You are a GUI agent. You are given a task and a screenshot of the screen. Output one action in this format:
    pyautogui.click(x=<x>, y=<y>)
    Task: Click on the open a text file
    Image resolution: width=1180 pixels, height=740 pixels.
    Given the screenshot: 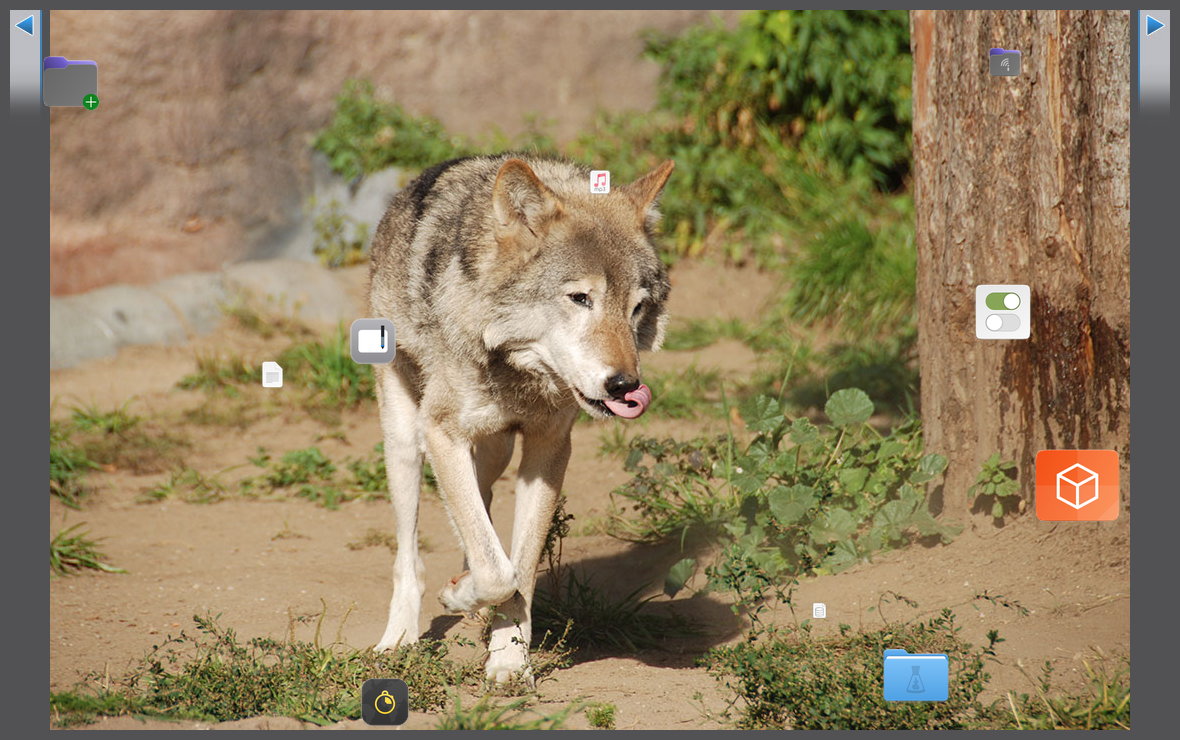 What is the action you would take?
    pyautogui.click(x=272, y=374)
    